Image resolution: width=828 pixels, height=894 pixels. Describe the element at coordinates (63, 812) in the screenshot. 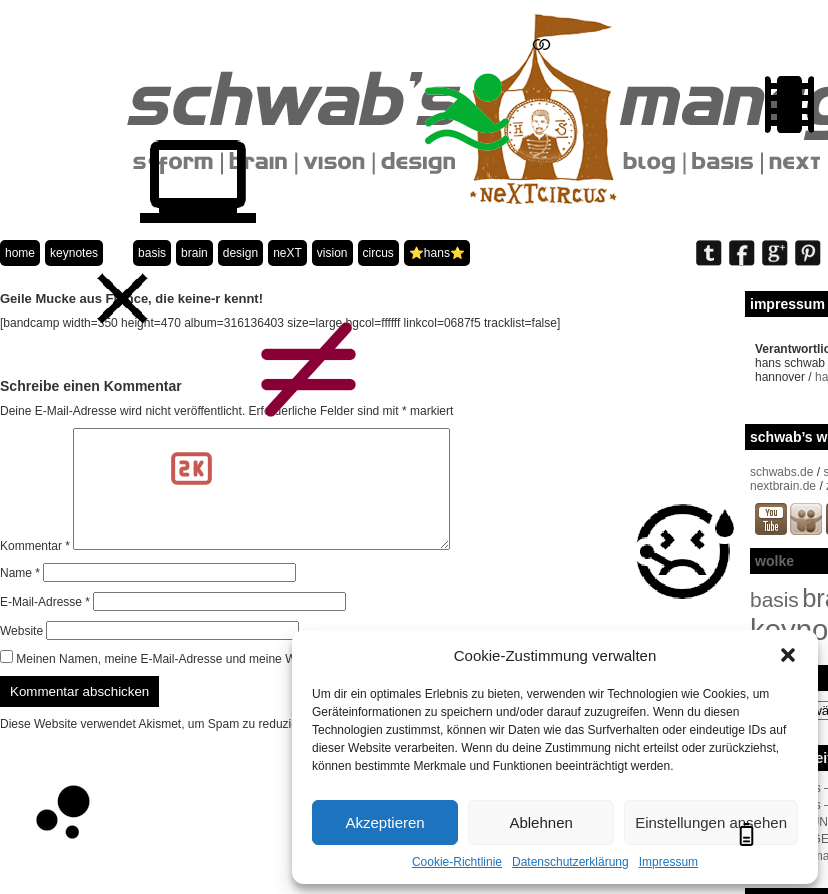

I see `view bubble chart visualization` at that location.